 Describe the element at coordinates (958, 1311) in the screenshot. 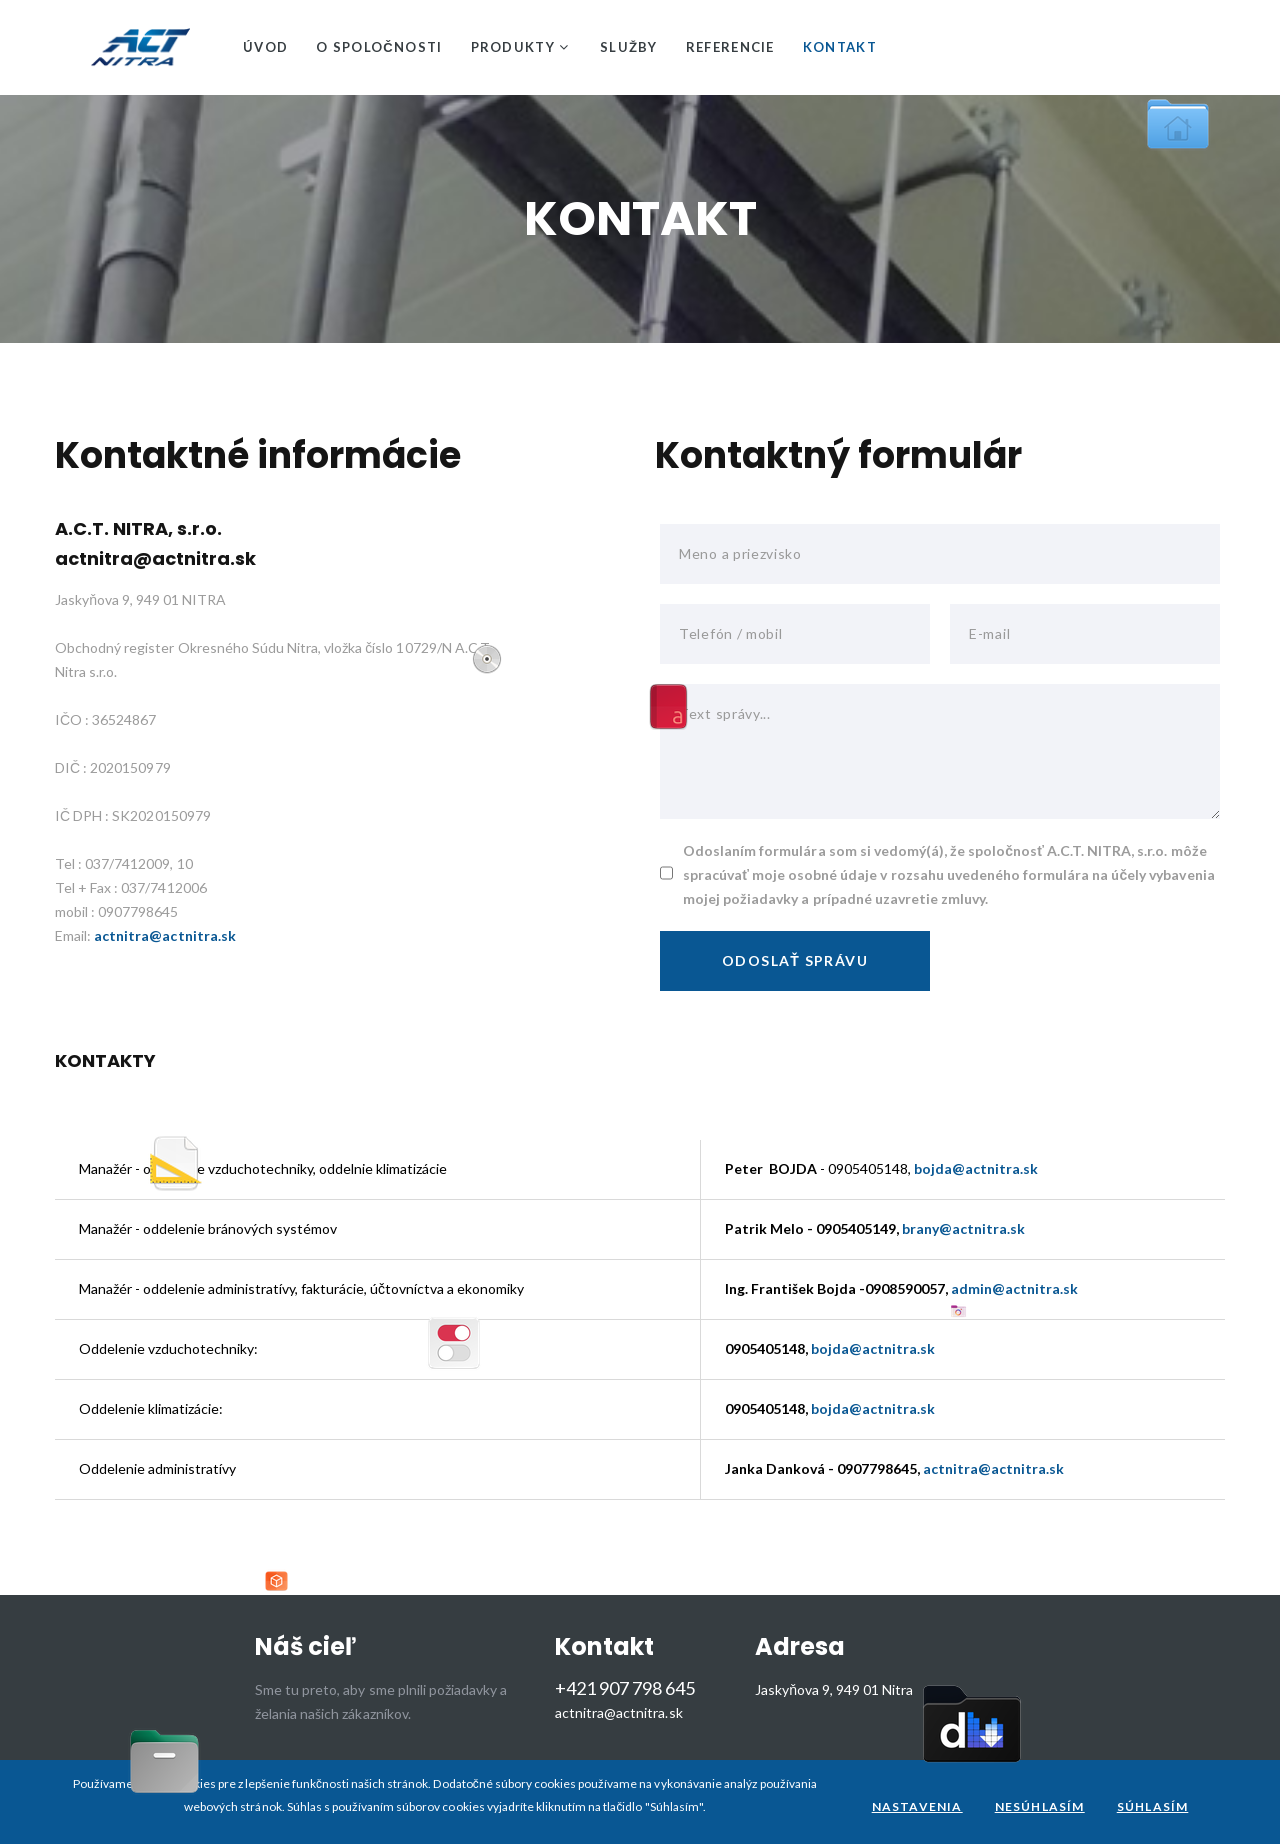

I see `open folder containing instagram downloads` at that location.